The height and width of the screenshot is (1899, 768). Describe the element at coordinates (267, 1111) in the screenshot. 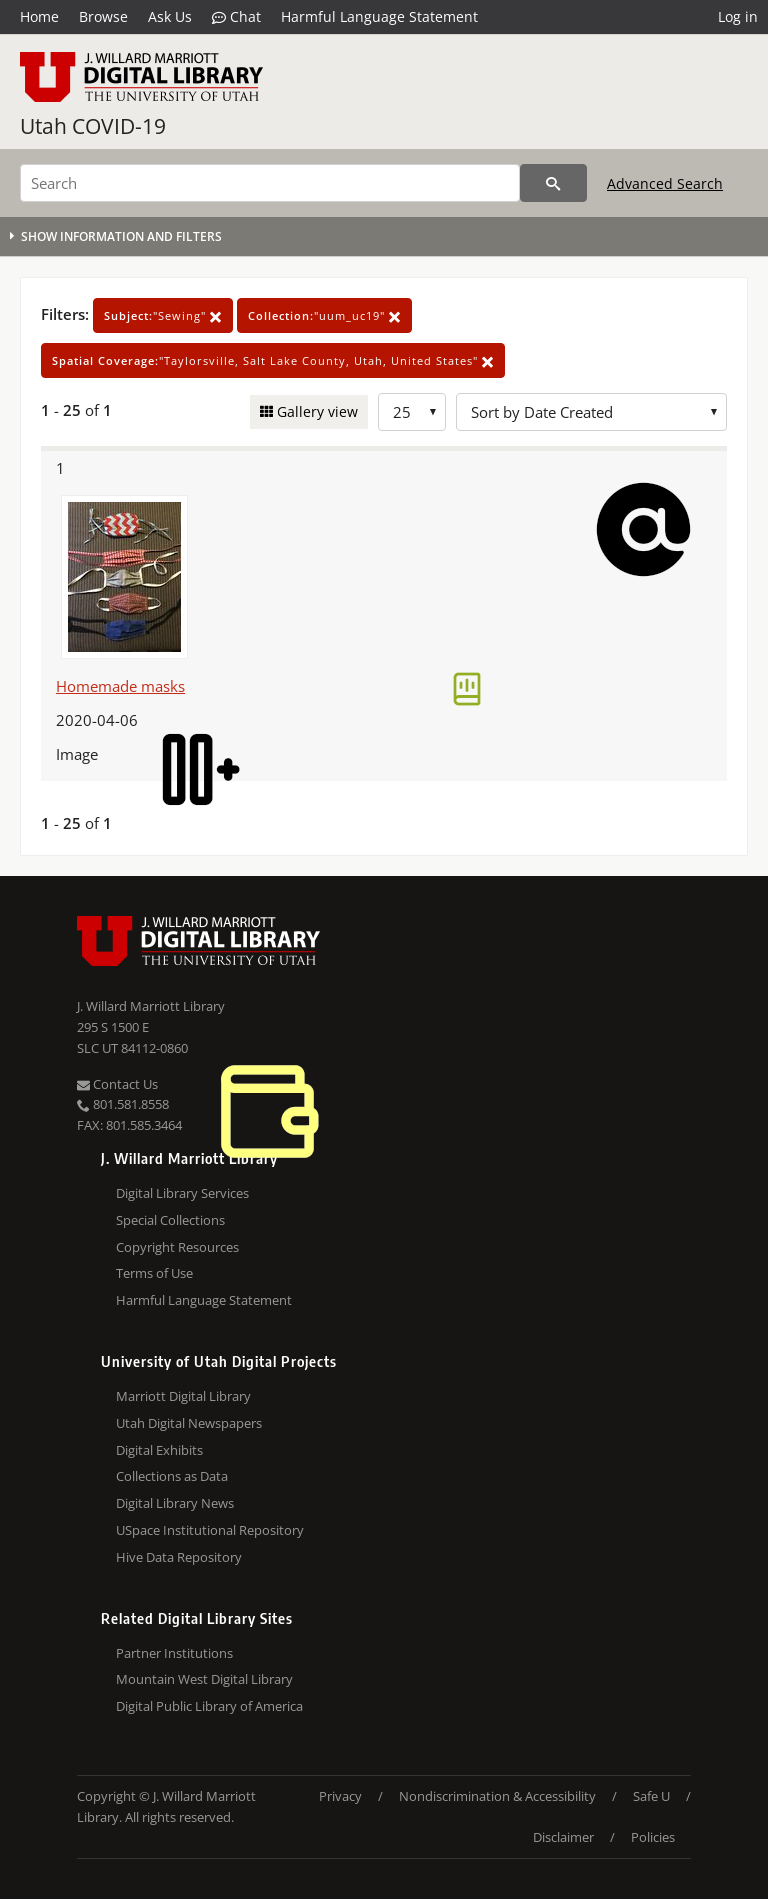

I see `access your digital wallet` at that location.